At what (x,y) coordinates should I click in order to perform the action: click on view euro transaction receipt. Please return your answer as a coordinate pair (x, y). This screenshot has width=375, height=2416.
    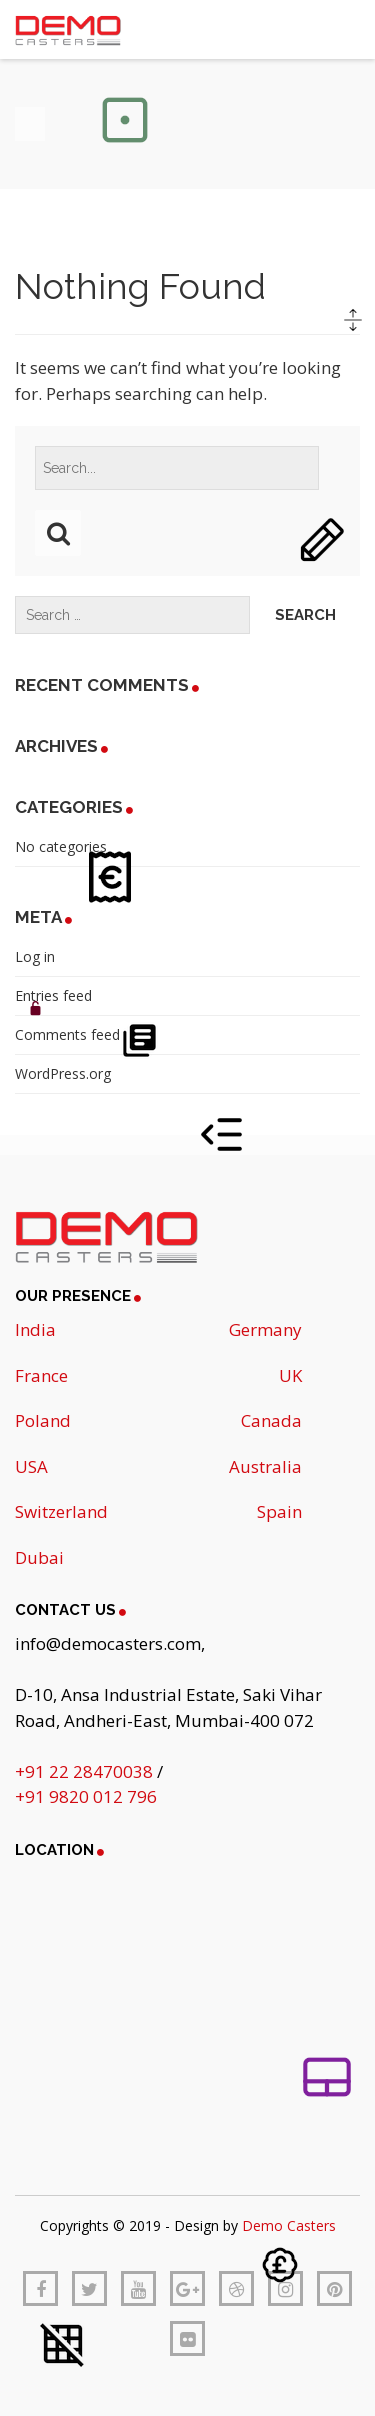
    Looking at the image, I should click on (110, 877).